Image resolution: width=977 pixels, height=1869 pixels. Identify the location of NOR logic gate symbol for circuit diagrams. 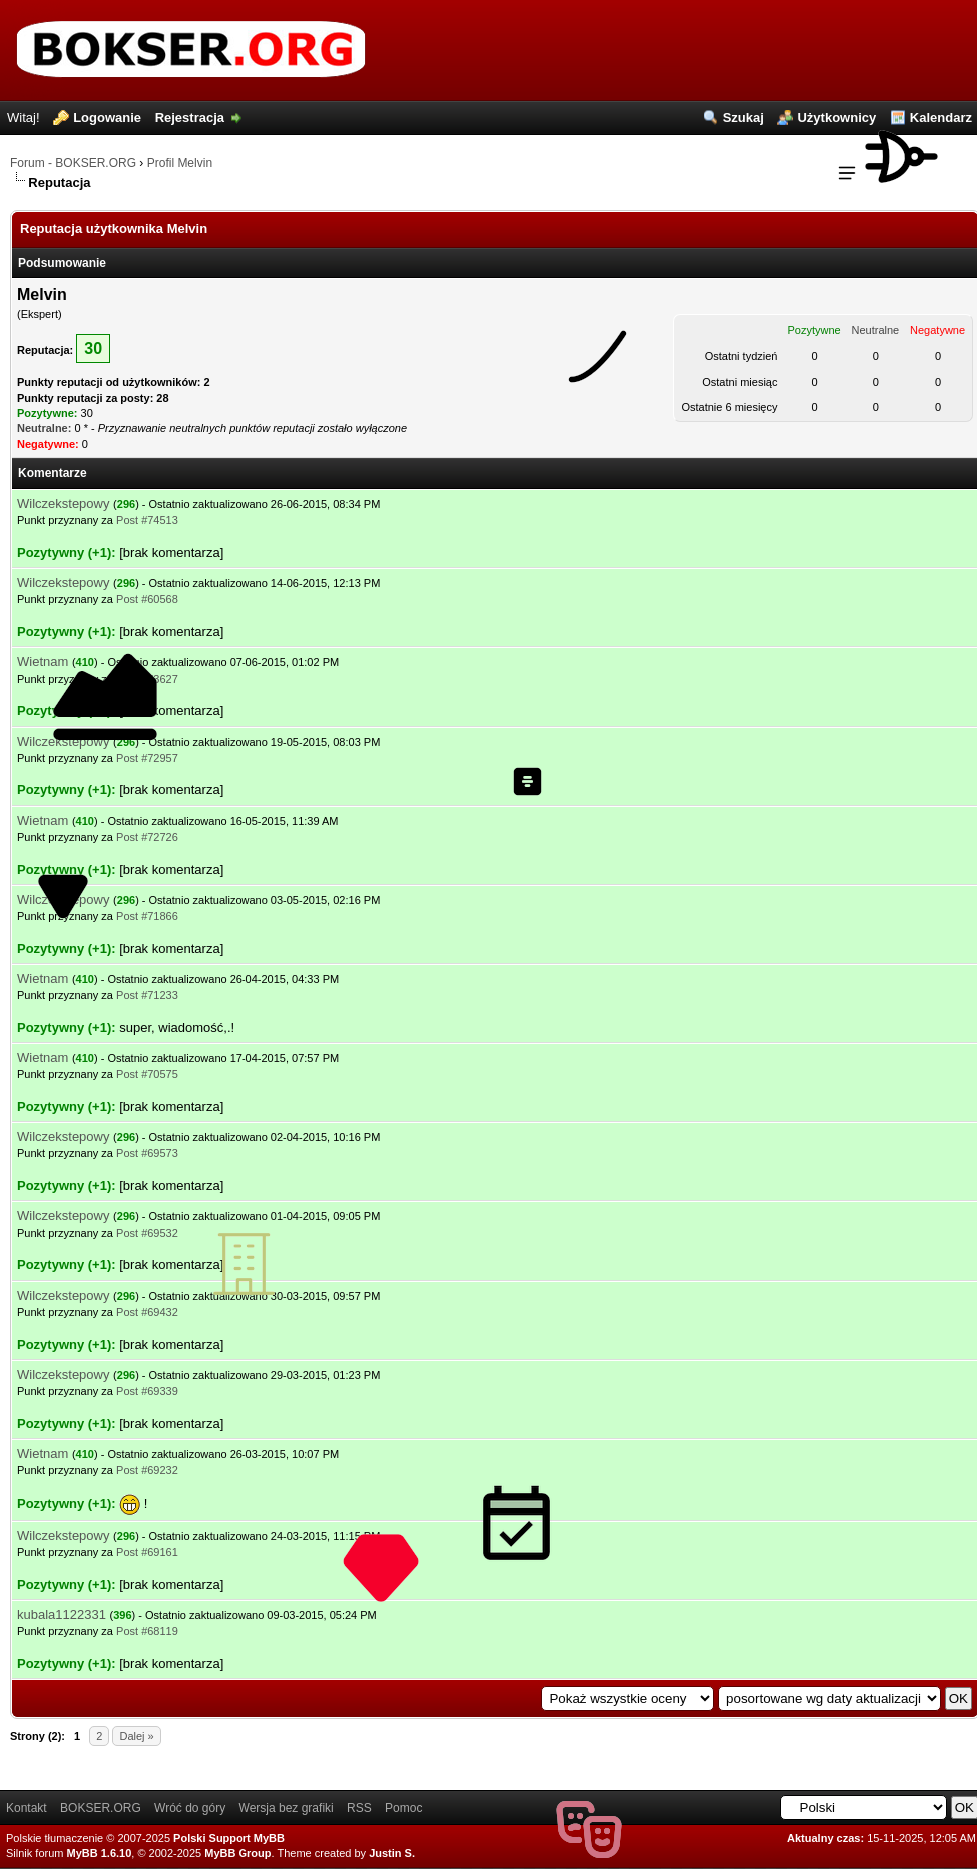
(901, 156).